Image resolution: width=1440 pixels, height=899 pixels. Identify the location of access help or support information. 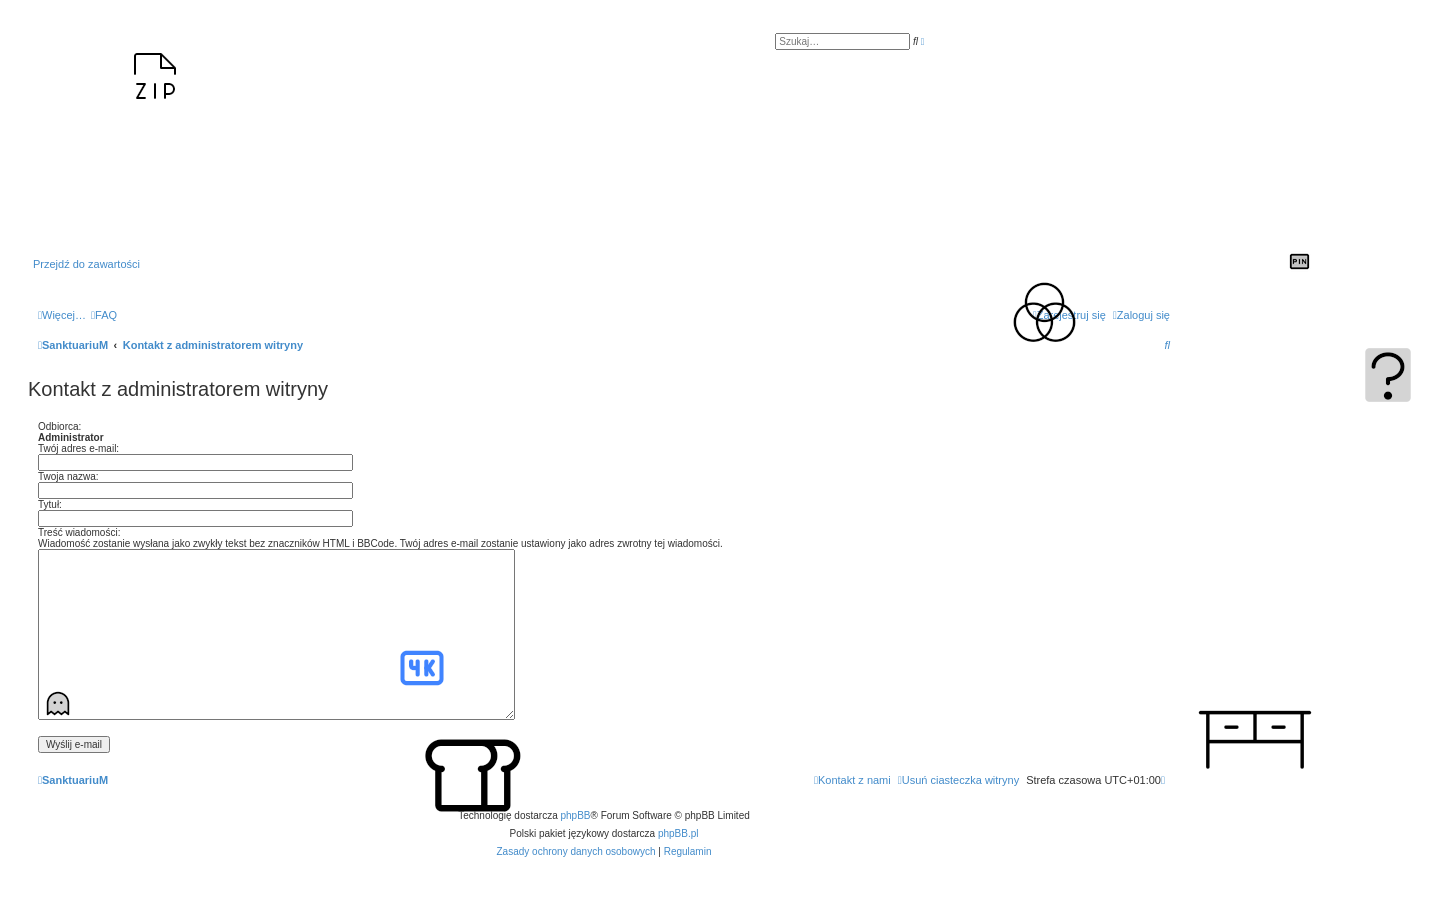
(1388, 375).